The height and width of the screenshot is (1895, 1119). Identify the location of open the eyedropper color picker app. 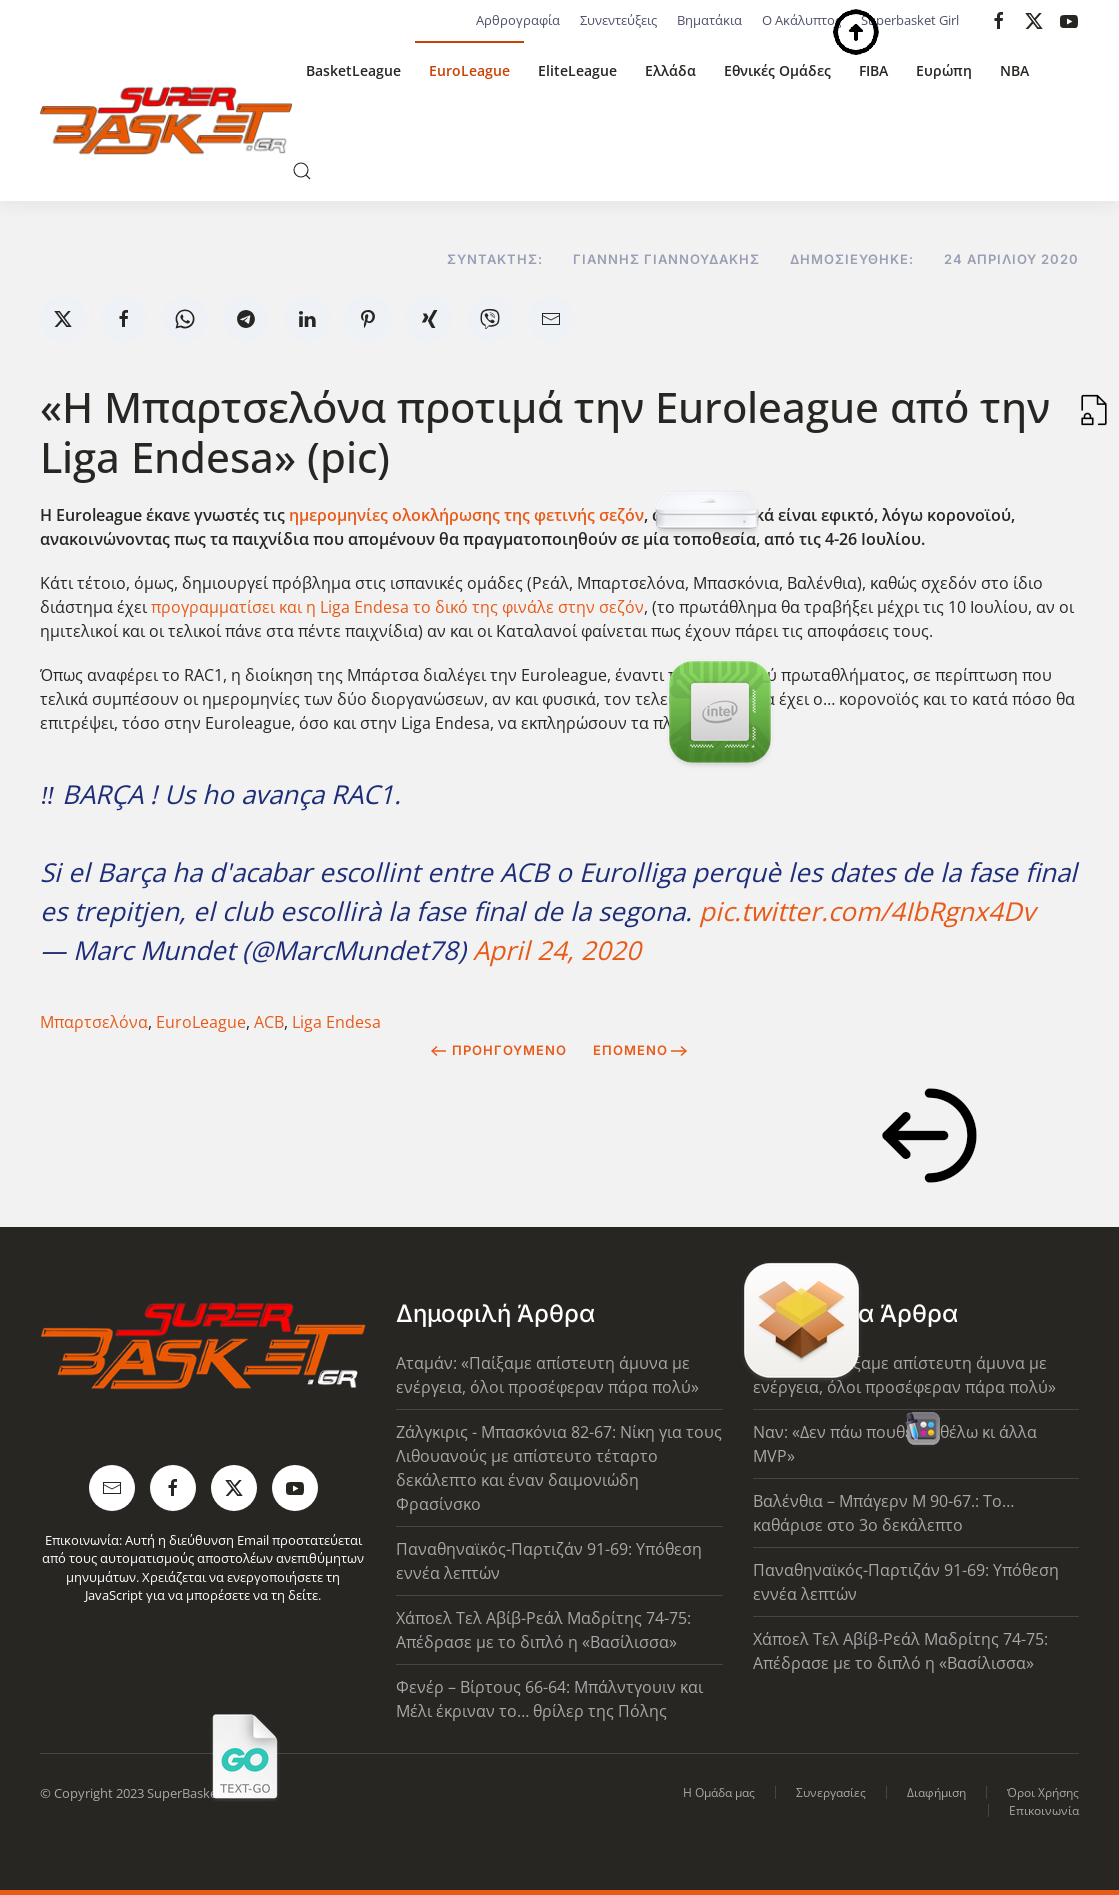
(923, 1428).